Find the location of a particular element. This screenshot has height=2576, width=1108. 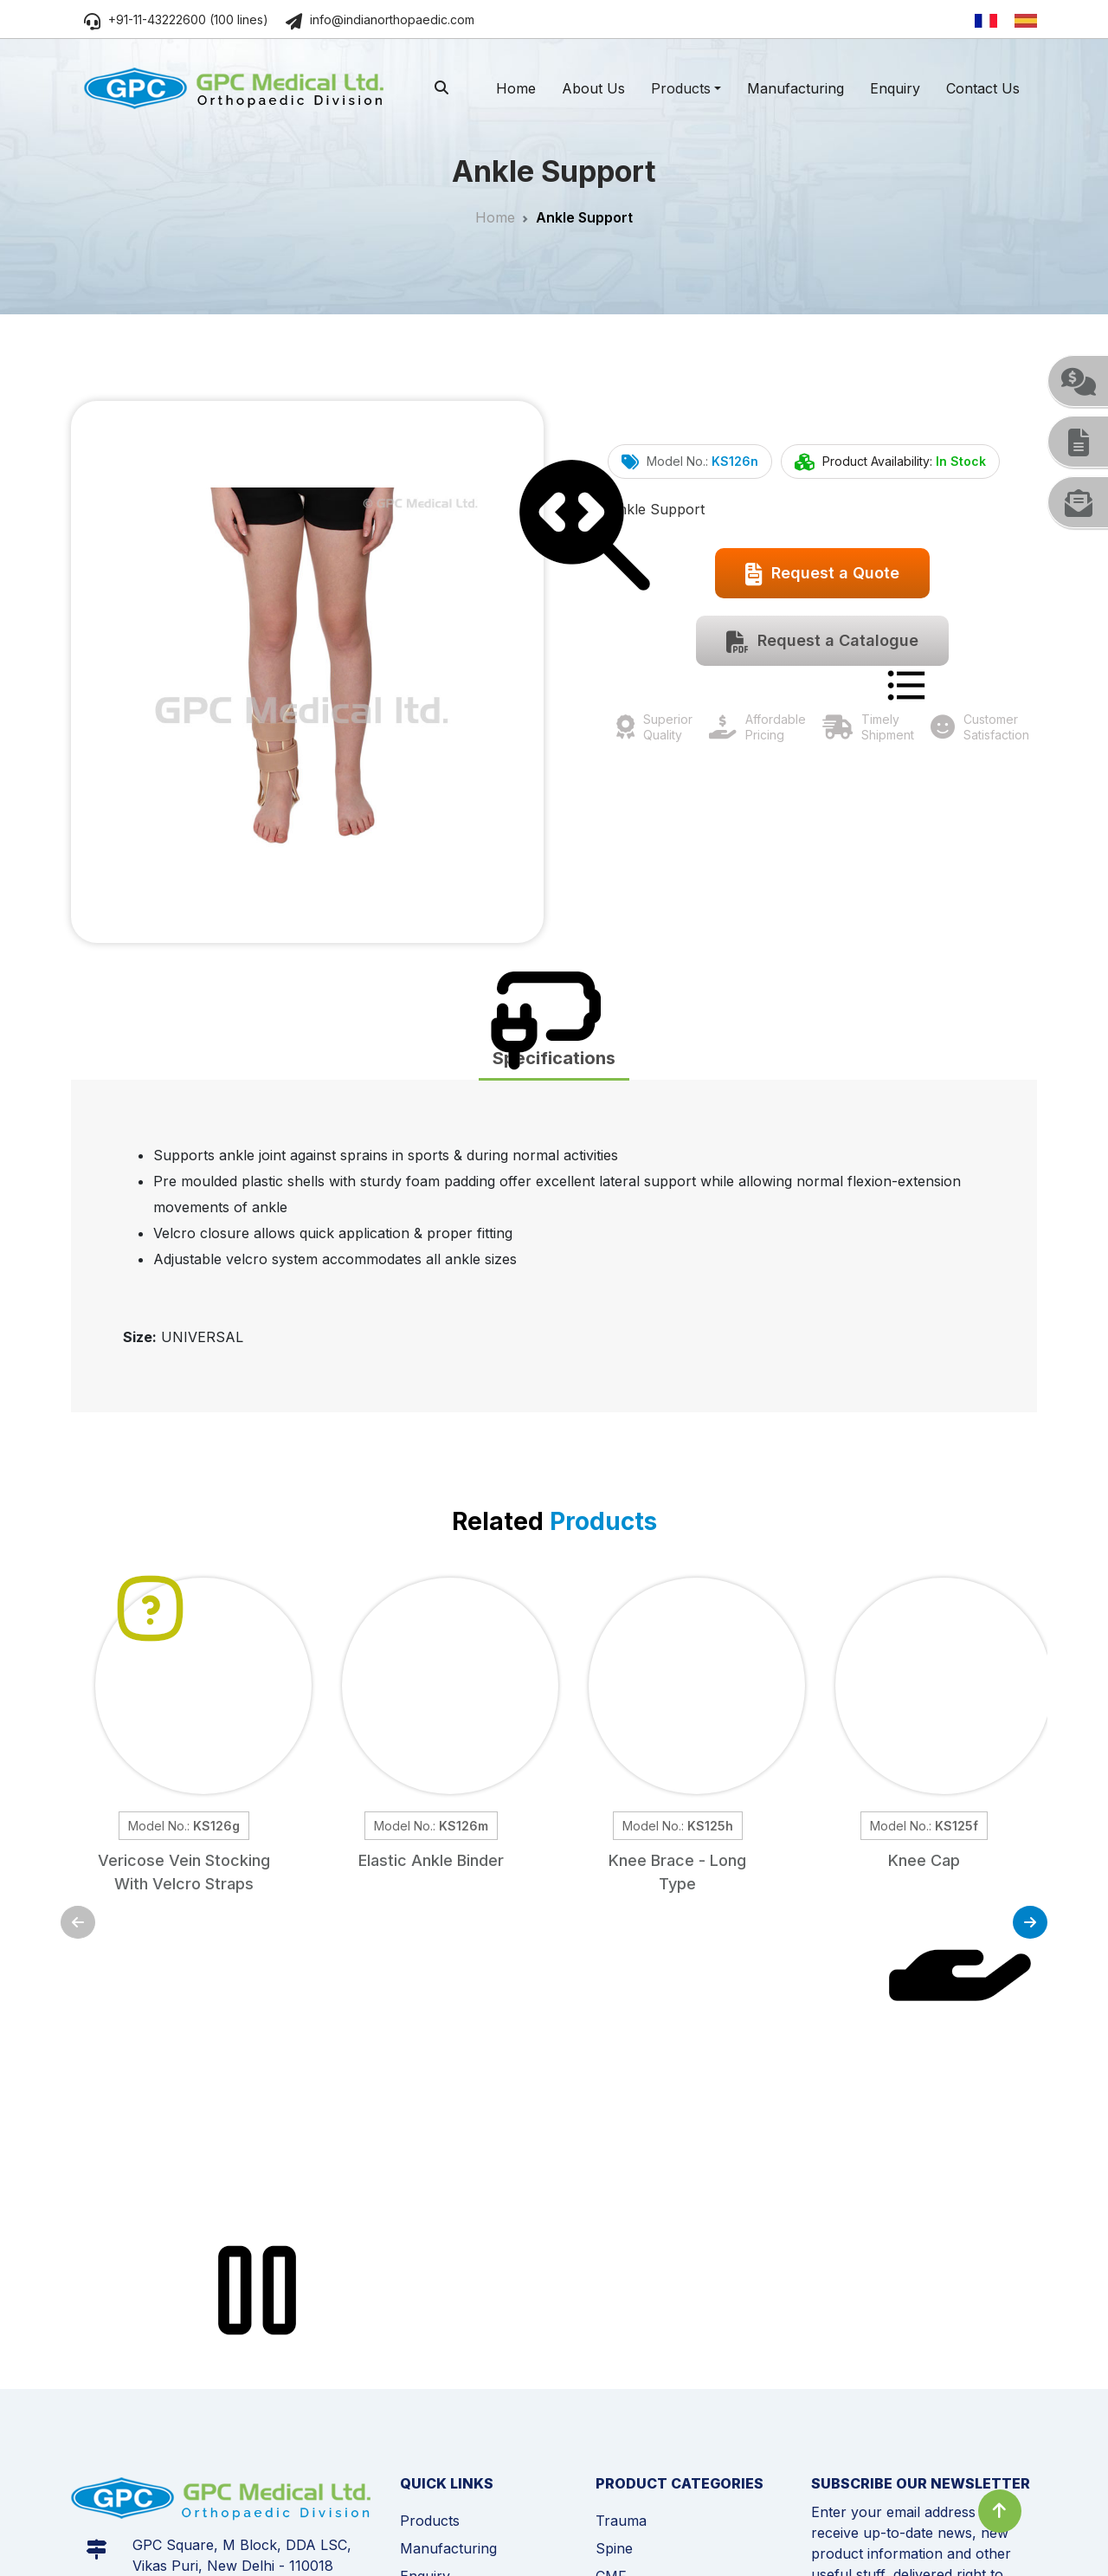

receive or accept an item is located at coordinates (960, 1938).